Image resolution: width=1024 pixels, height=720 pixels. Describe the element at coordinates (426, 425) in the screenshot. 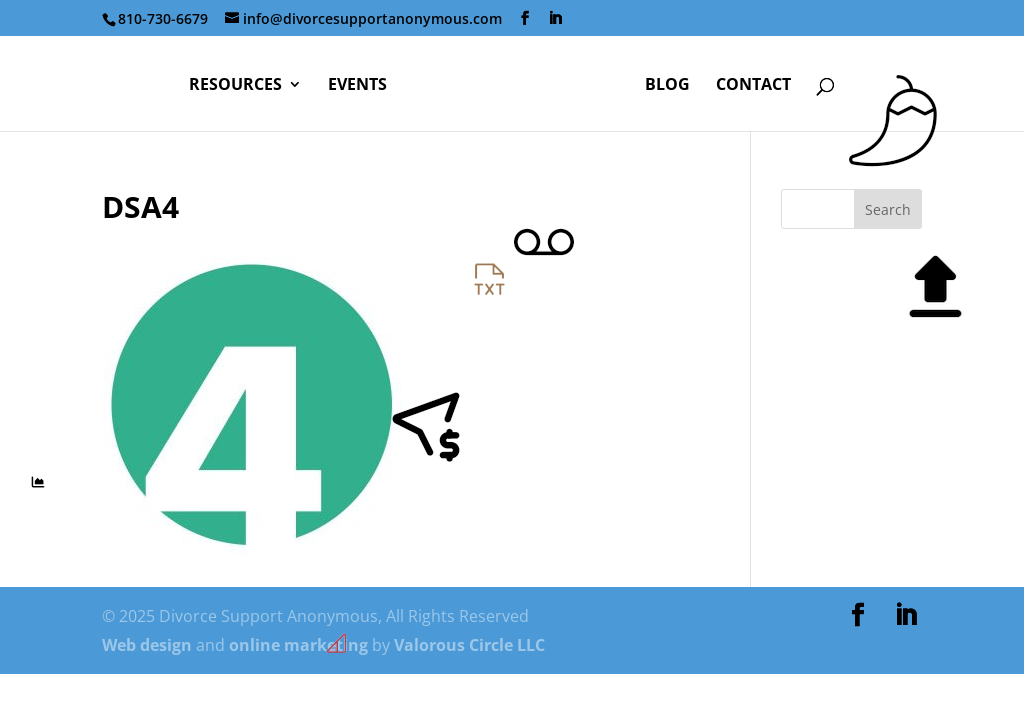

I see `view location-based pricing or costs` at that location.